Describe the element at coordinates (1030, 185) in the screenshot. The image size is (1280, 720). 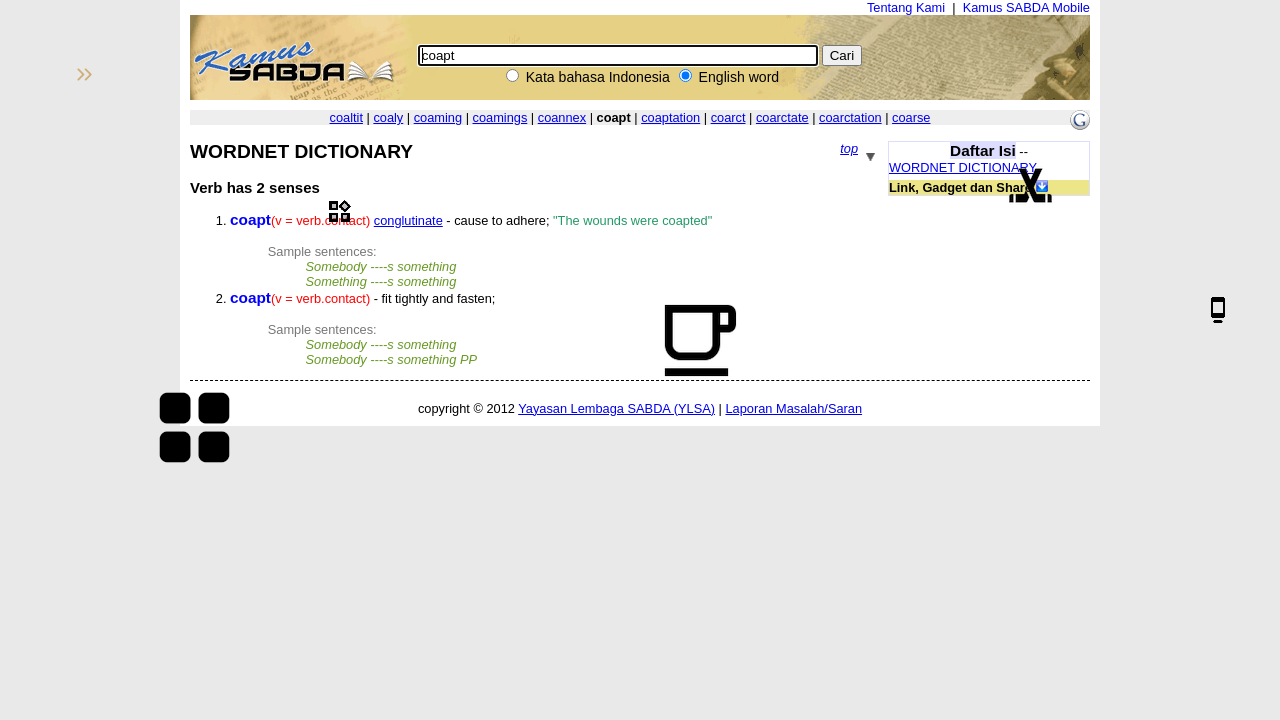
I see `view hockey sports content` at that location.